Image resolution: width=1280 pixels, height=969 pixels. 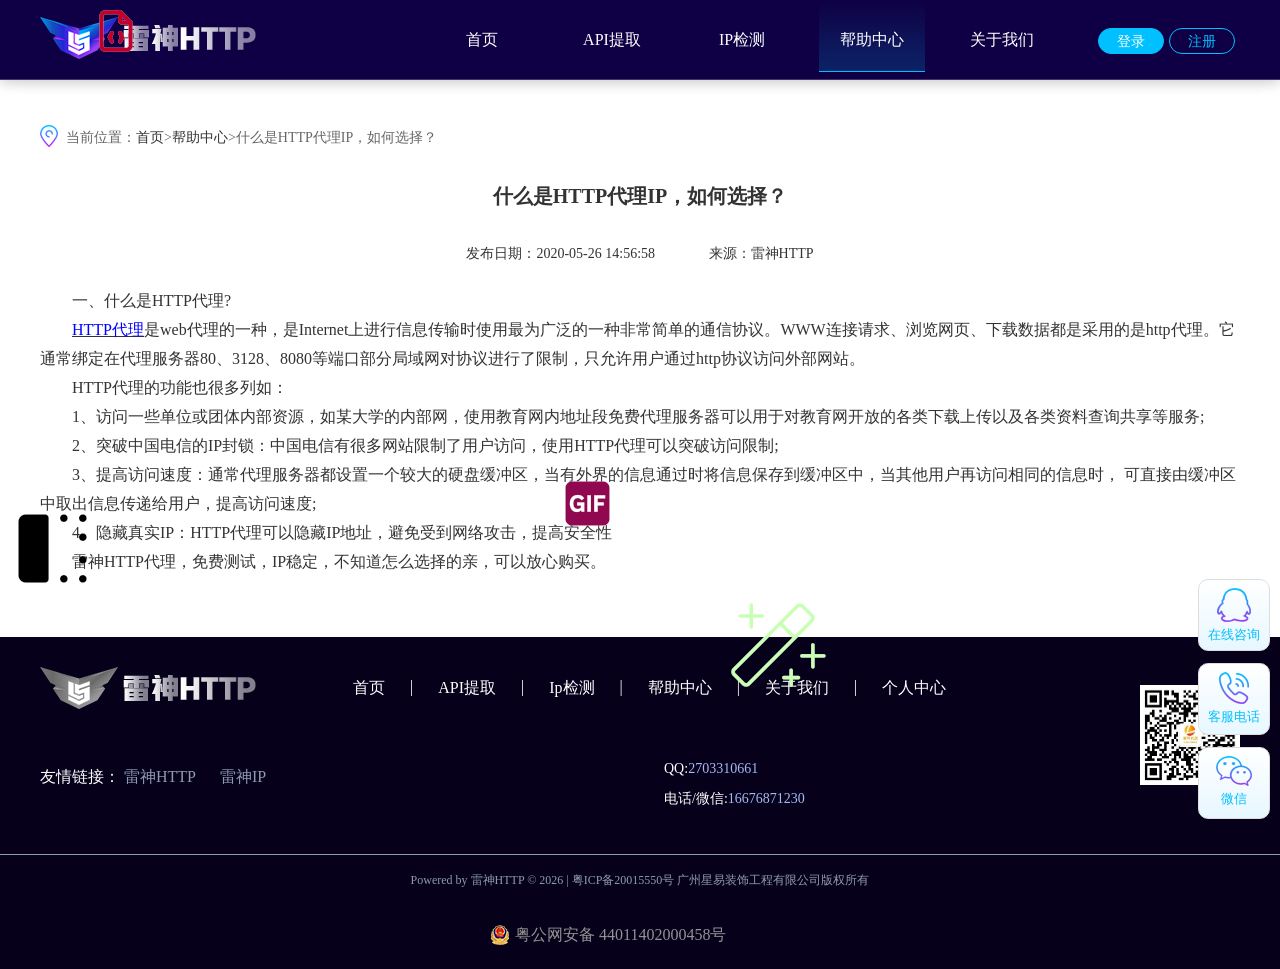 I want to click on apply auto-enhance or magic editing to content, so click(x=773, y=645).